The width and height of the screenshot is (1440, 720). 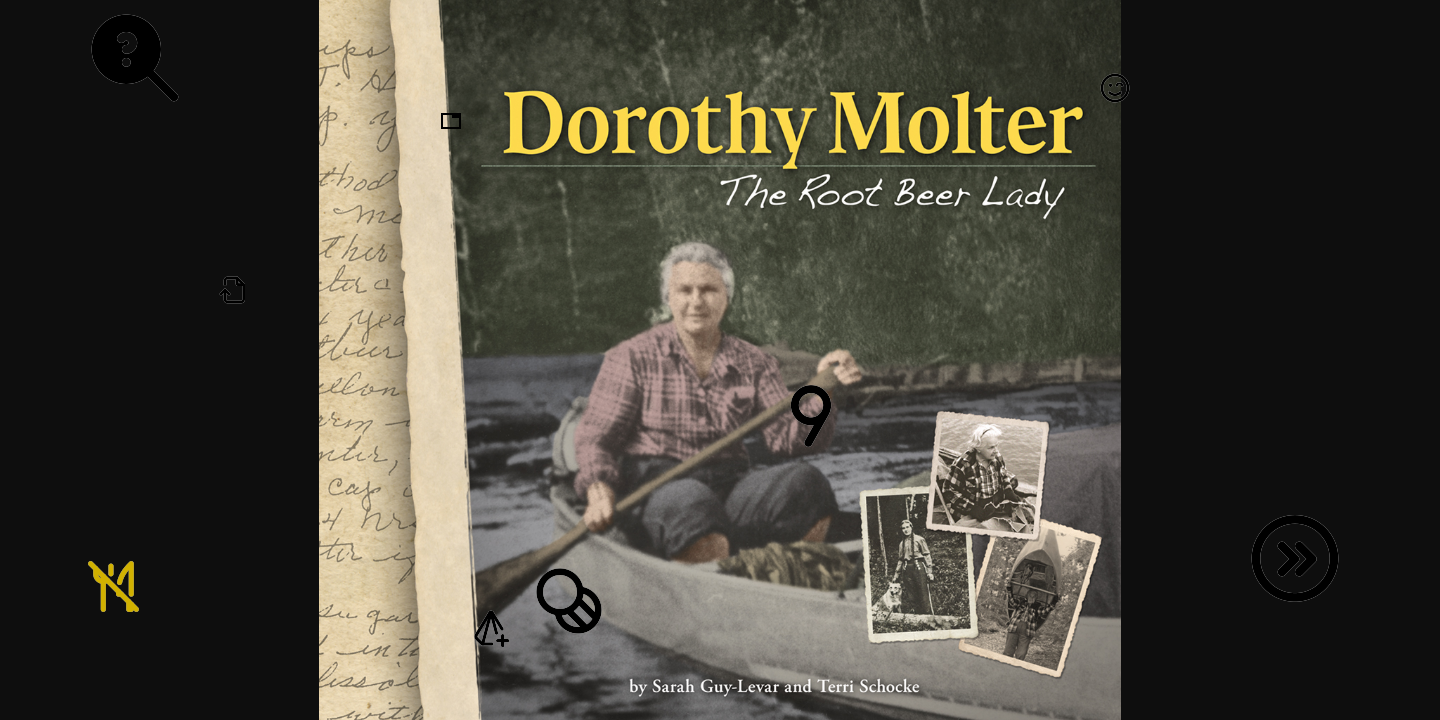 I want to click on open a new browser tab, so click(x=451, y=121).